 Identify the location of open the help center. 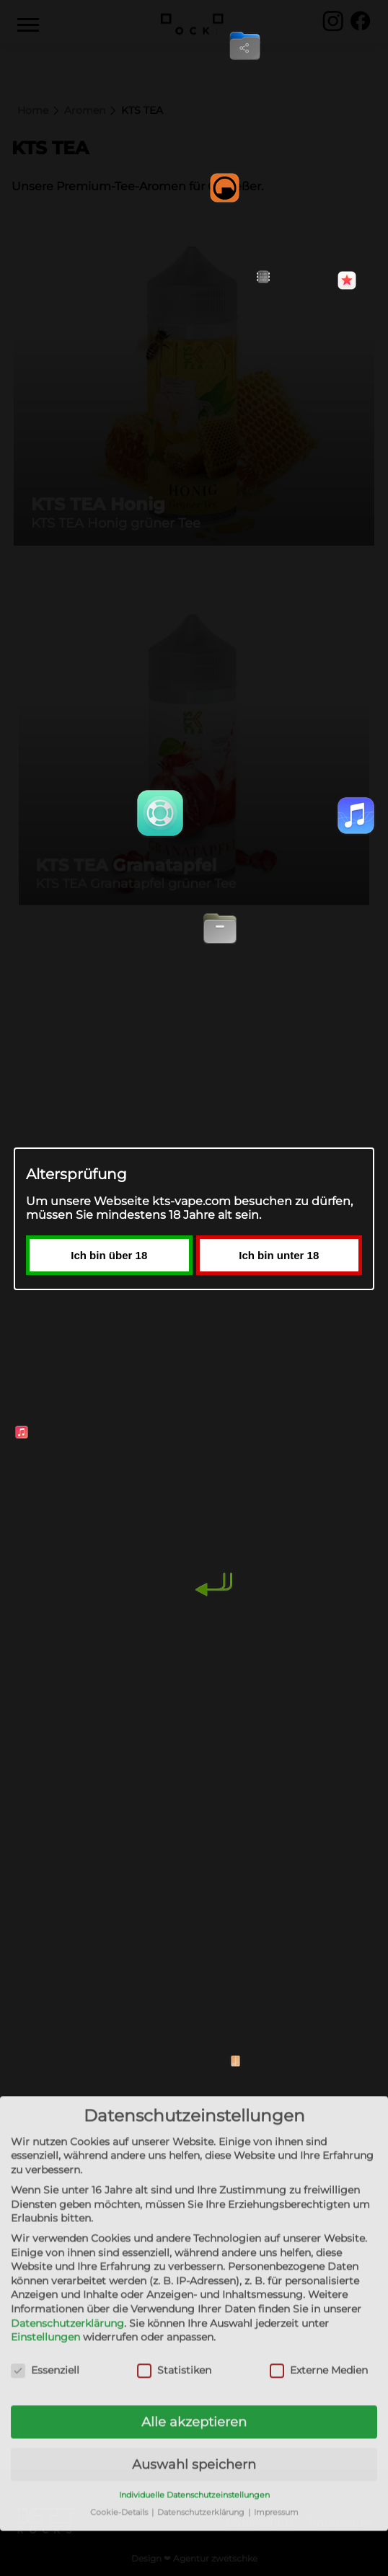
(160, 813).